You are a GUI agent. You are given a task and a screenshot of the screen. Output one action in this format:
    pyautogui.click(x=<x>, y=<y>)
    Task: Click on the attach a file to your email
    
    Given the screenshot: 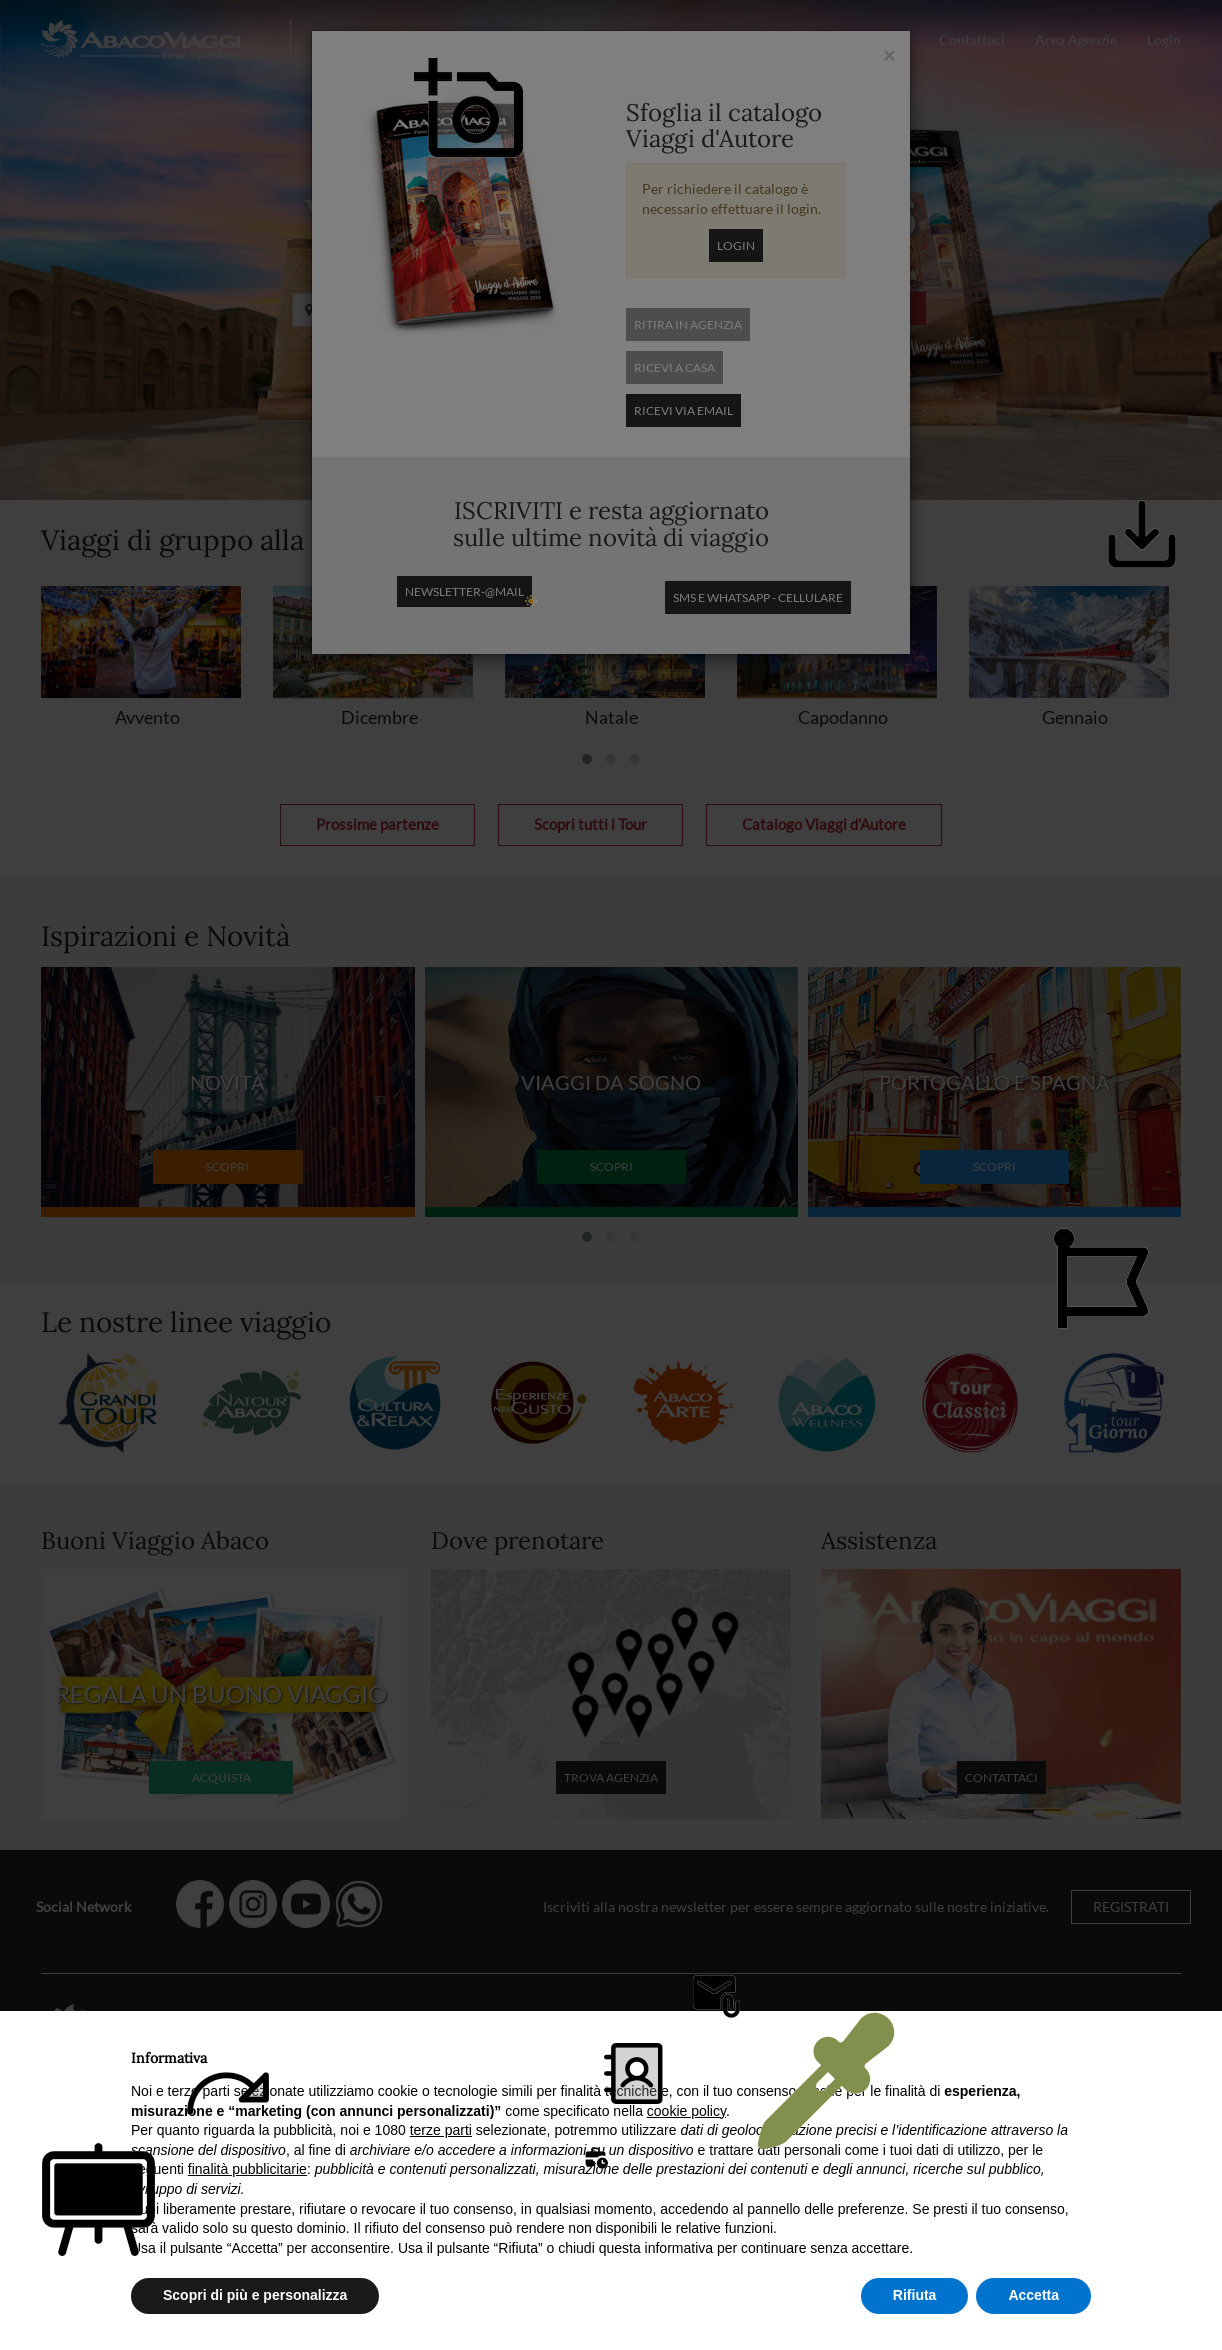 What is the action you would take?
    pyautogui.click(x=716, y=1996)
    